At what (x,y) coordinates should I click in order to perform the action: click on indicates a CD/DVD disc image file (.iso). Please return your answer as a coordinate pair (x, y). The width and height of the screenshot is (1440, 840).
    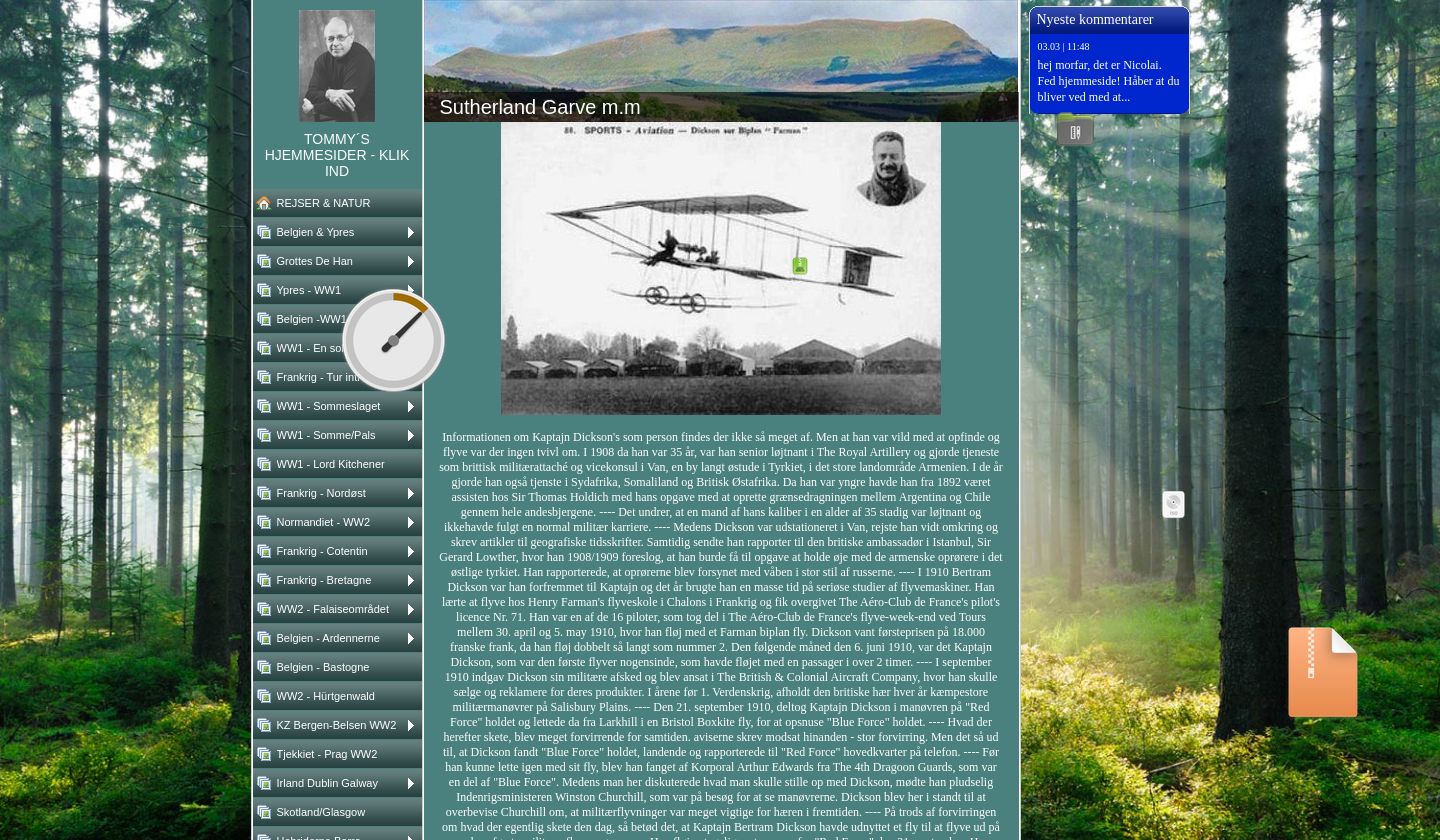
    Looking at the image, I should click on (1173, 504).